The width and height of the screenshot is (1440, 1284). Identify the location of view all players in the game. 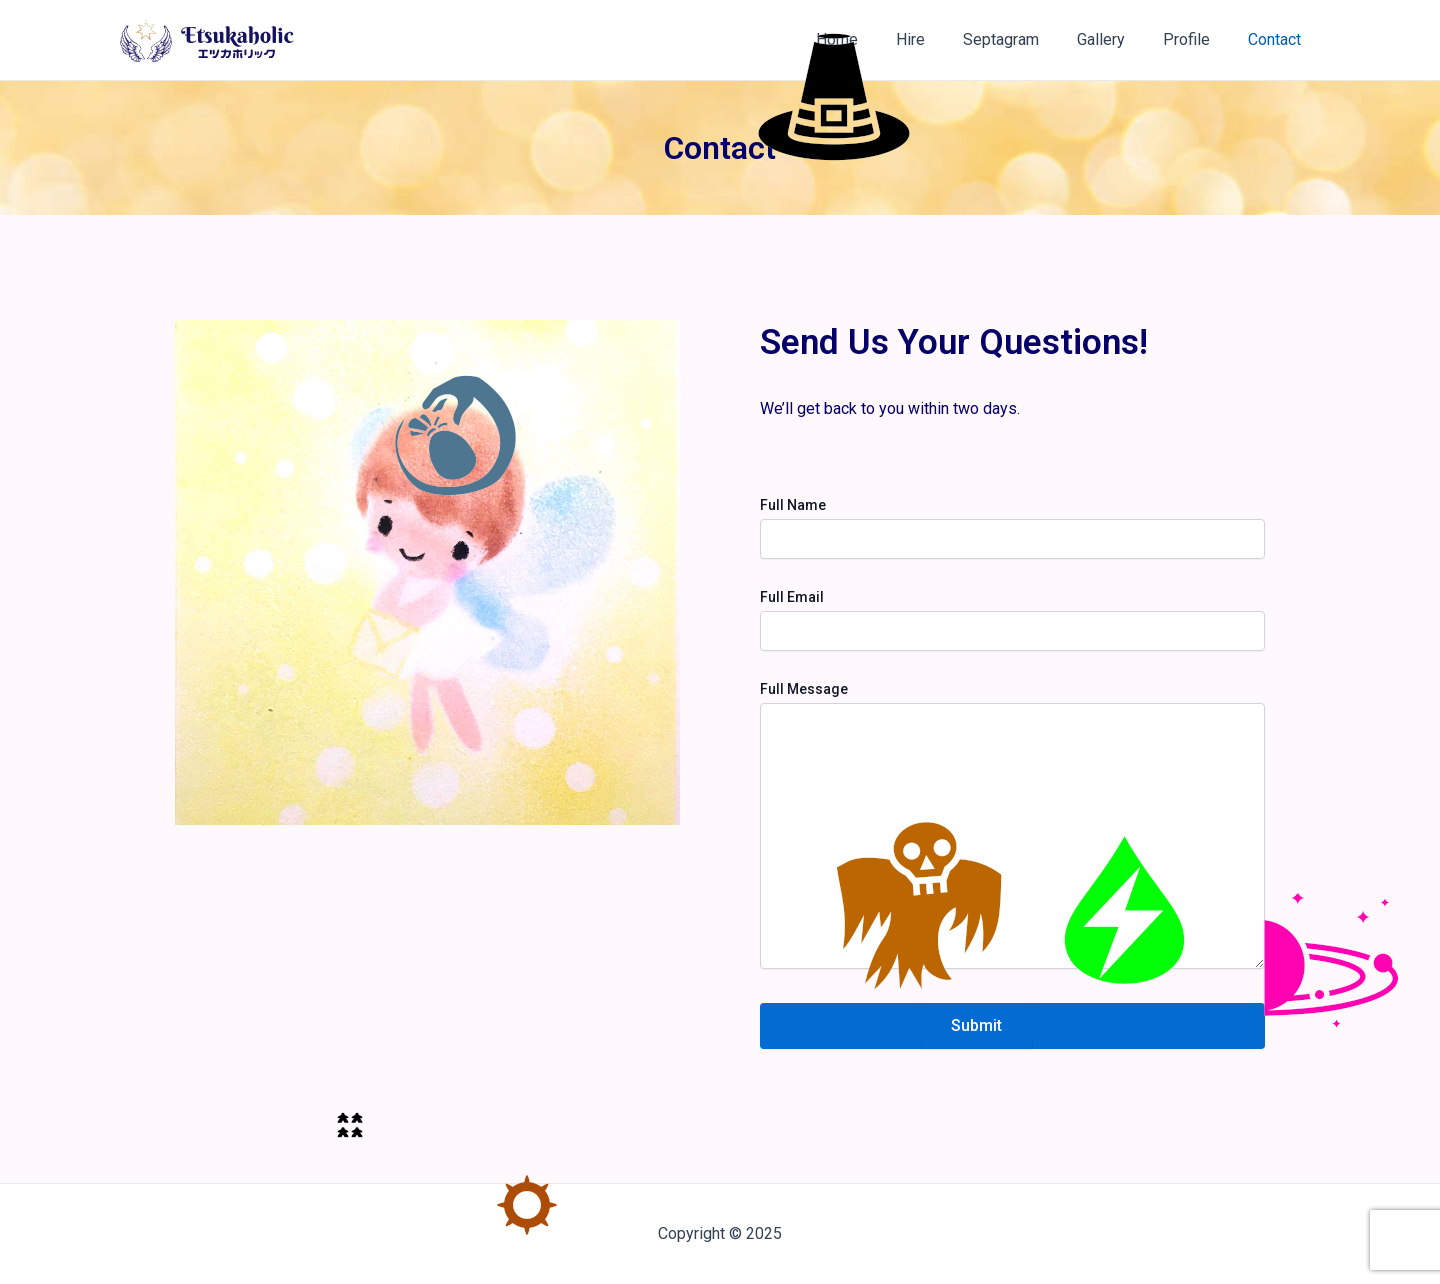
(350, 1125).